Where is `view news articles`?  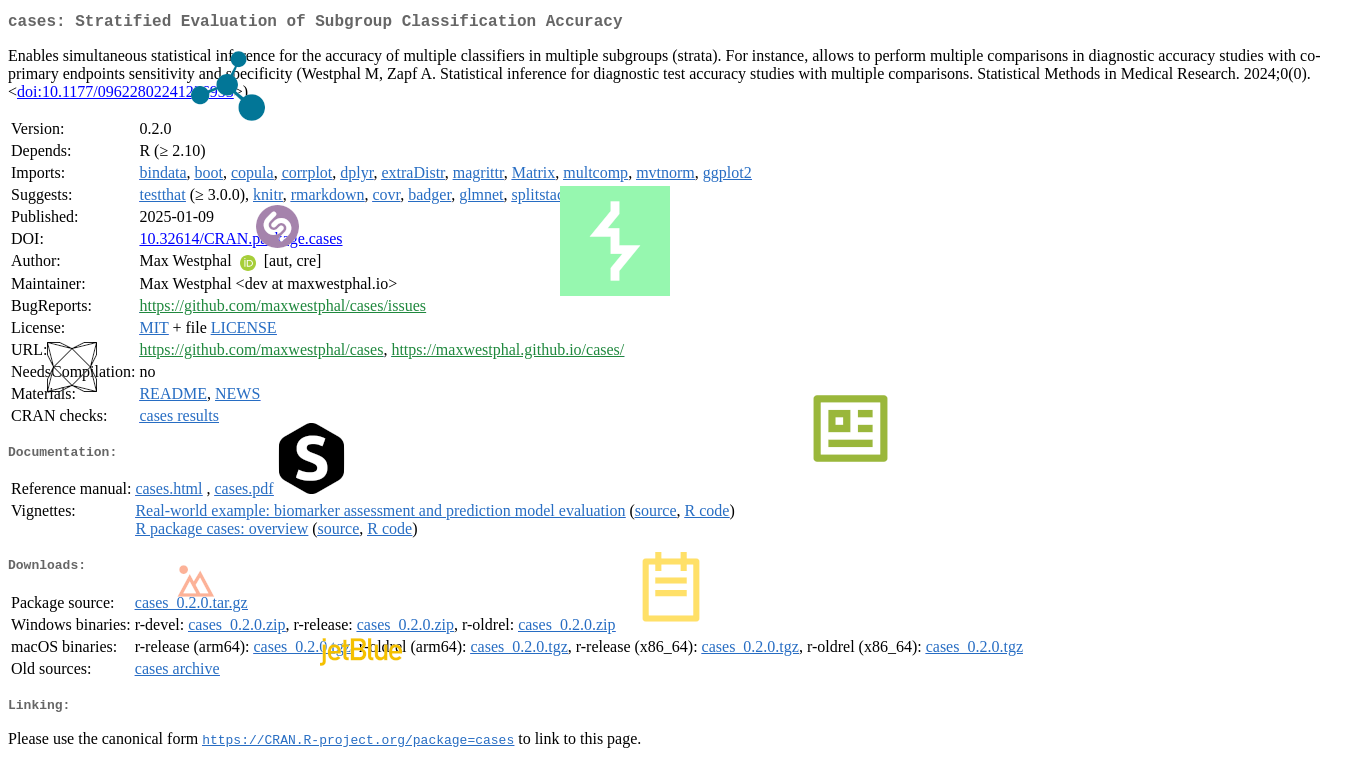 view news articles is located at coordinates (850, 428).